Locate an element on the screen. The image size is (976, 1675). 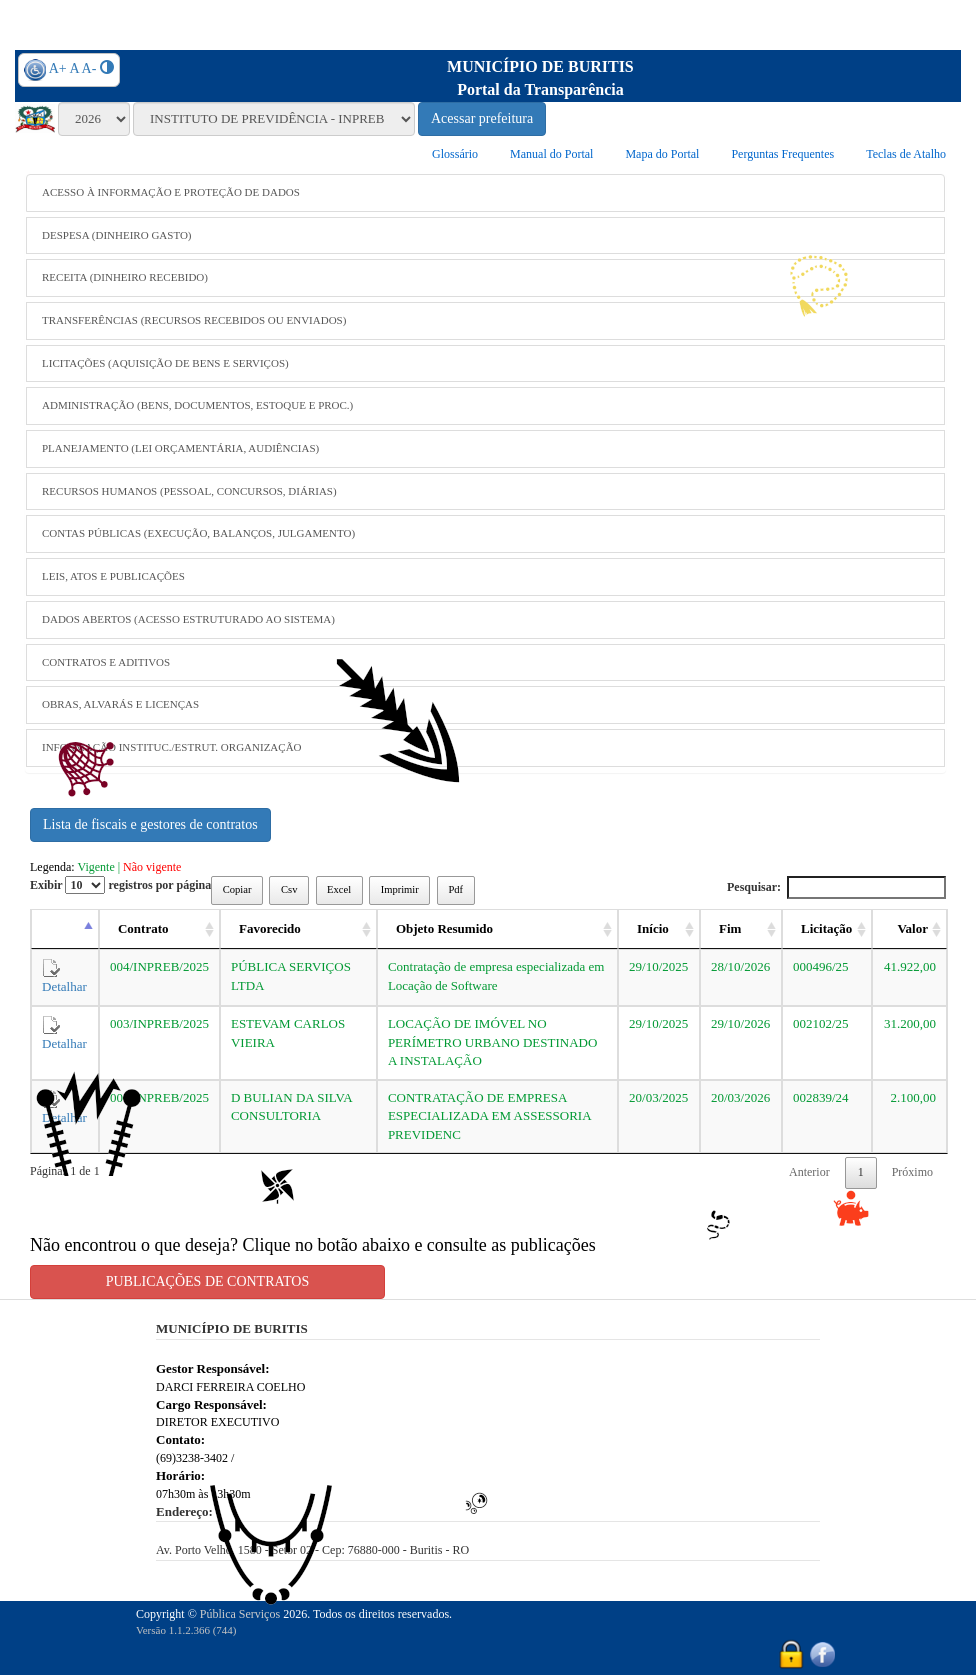
a decorative or playful element indicating games or toys is located at coordinates (277, 1185).